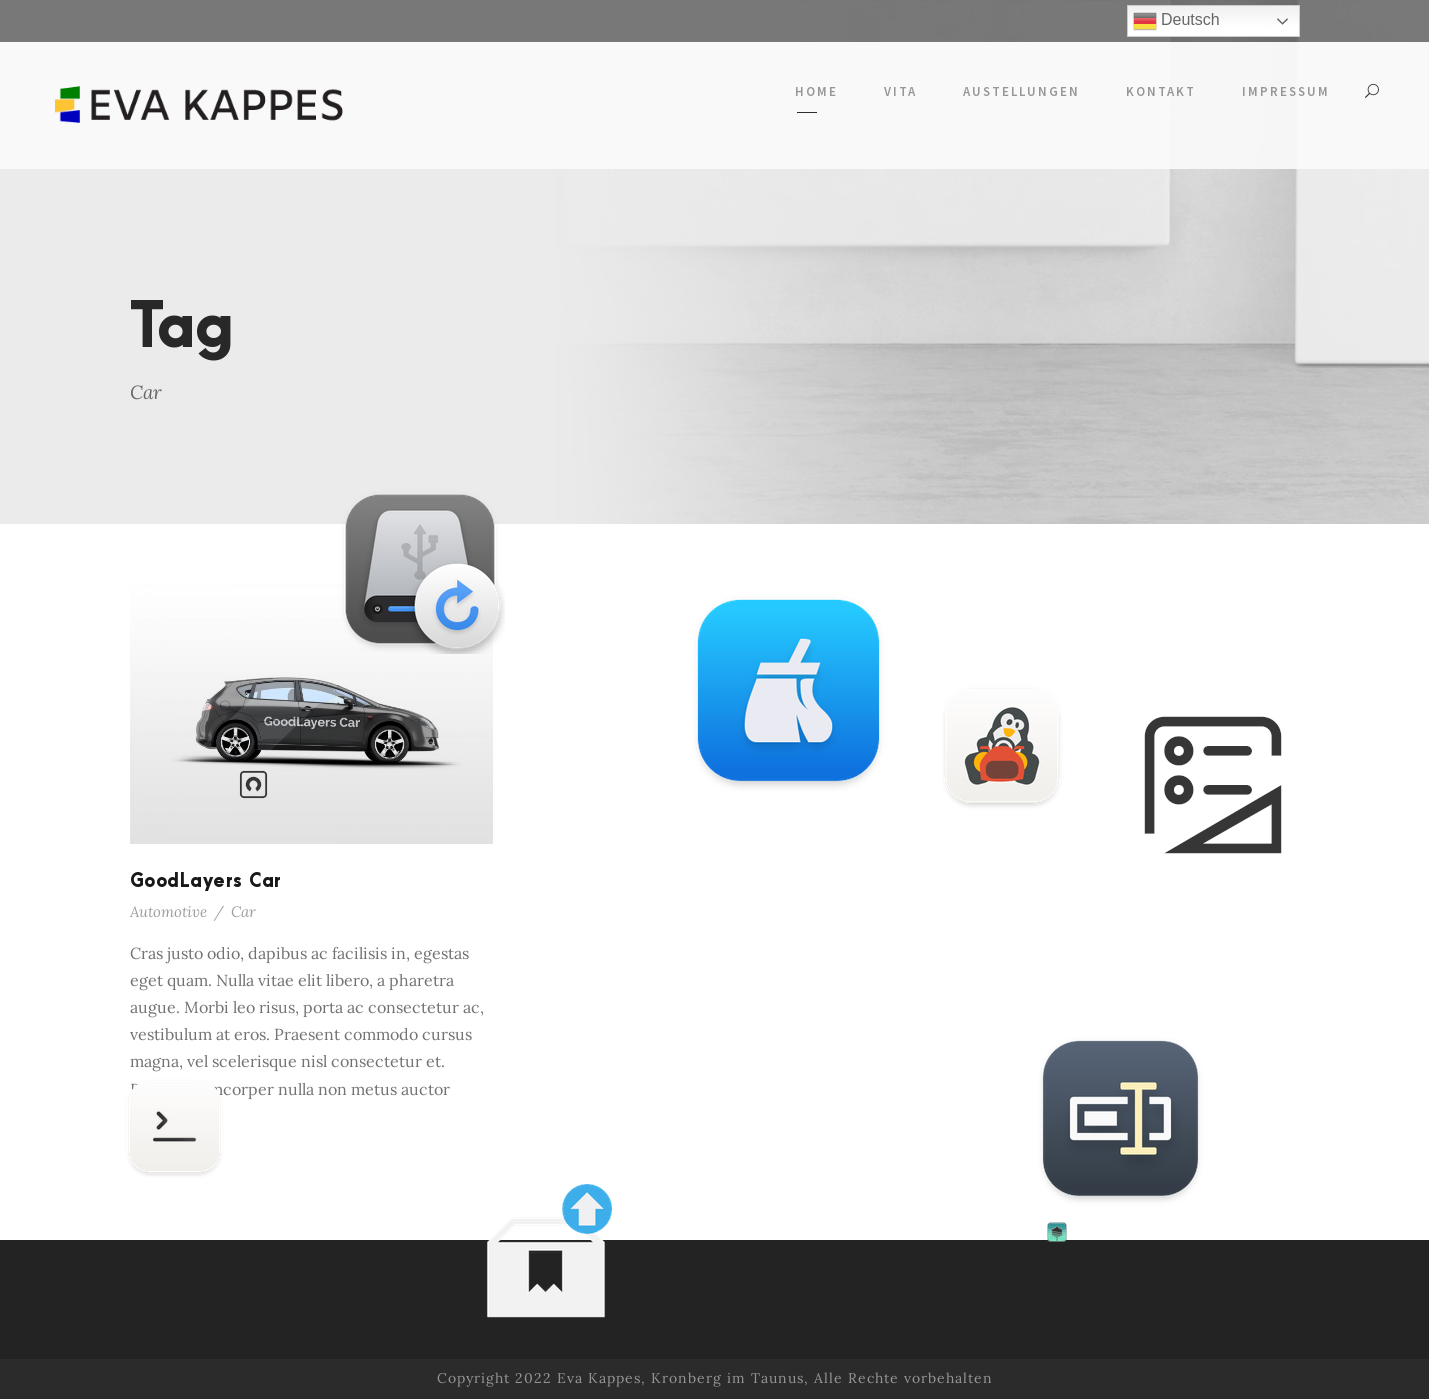 This screenshot has height=1399, width=1429. I want to click on open svgcleaner app, so click(788, 690).